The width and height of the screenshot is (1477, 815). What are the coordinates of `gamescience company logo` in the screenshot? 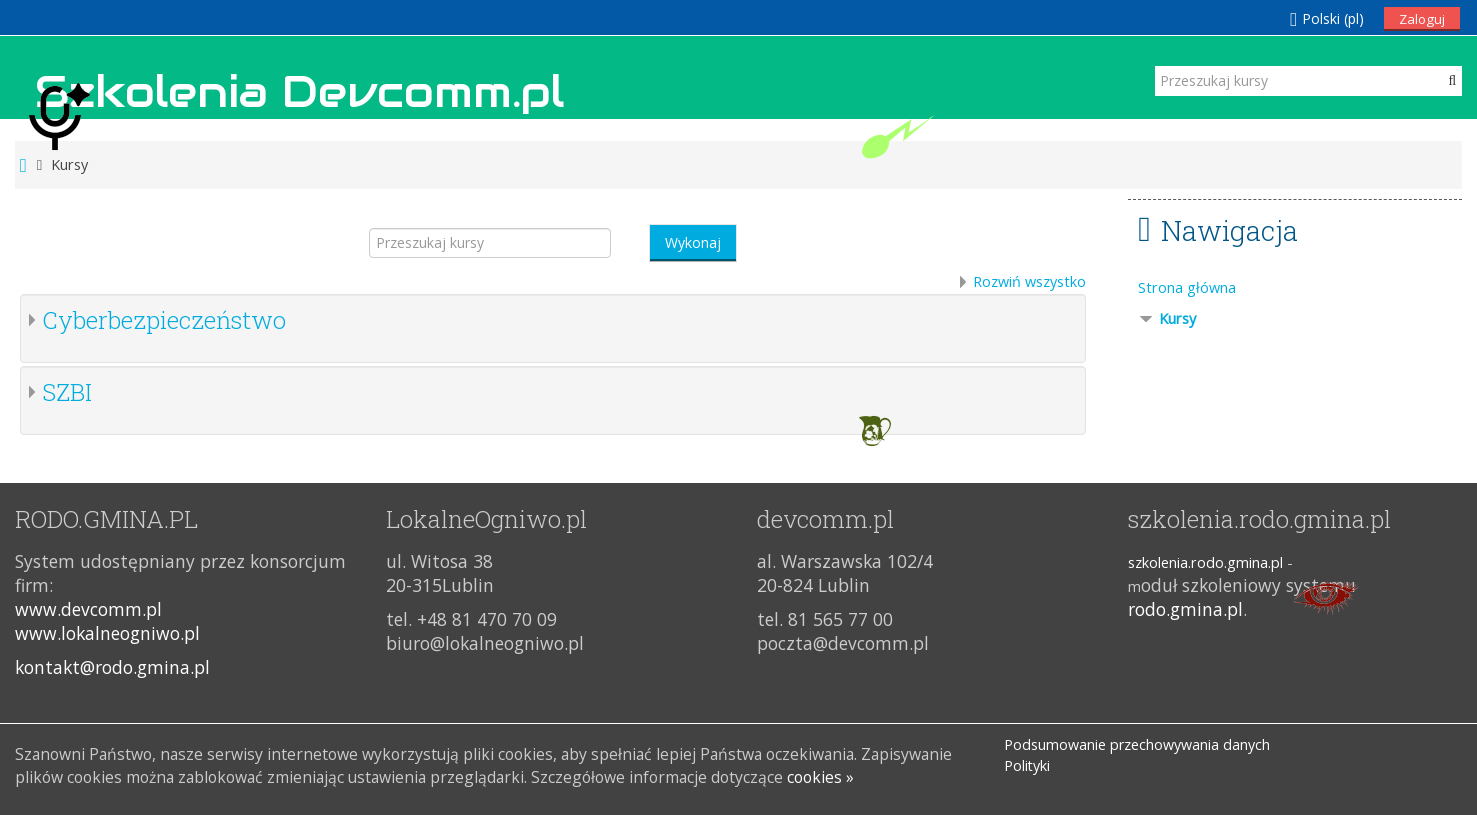 It's located at (898, 137).